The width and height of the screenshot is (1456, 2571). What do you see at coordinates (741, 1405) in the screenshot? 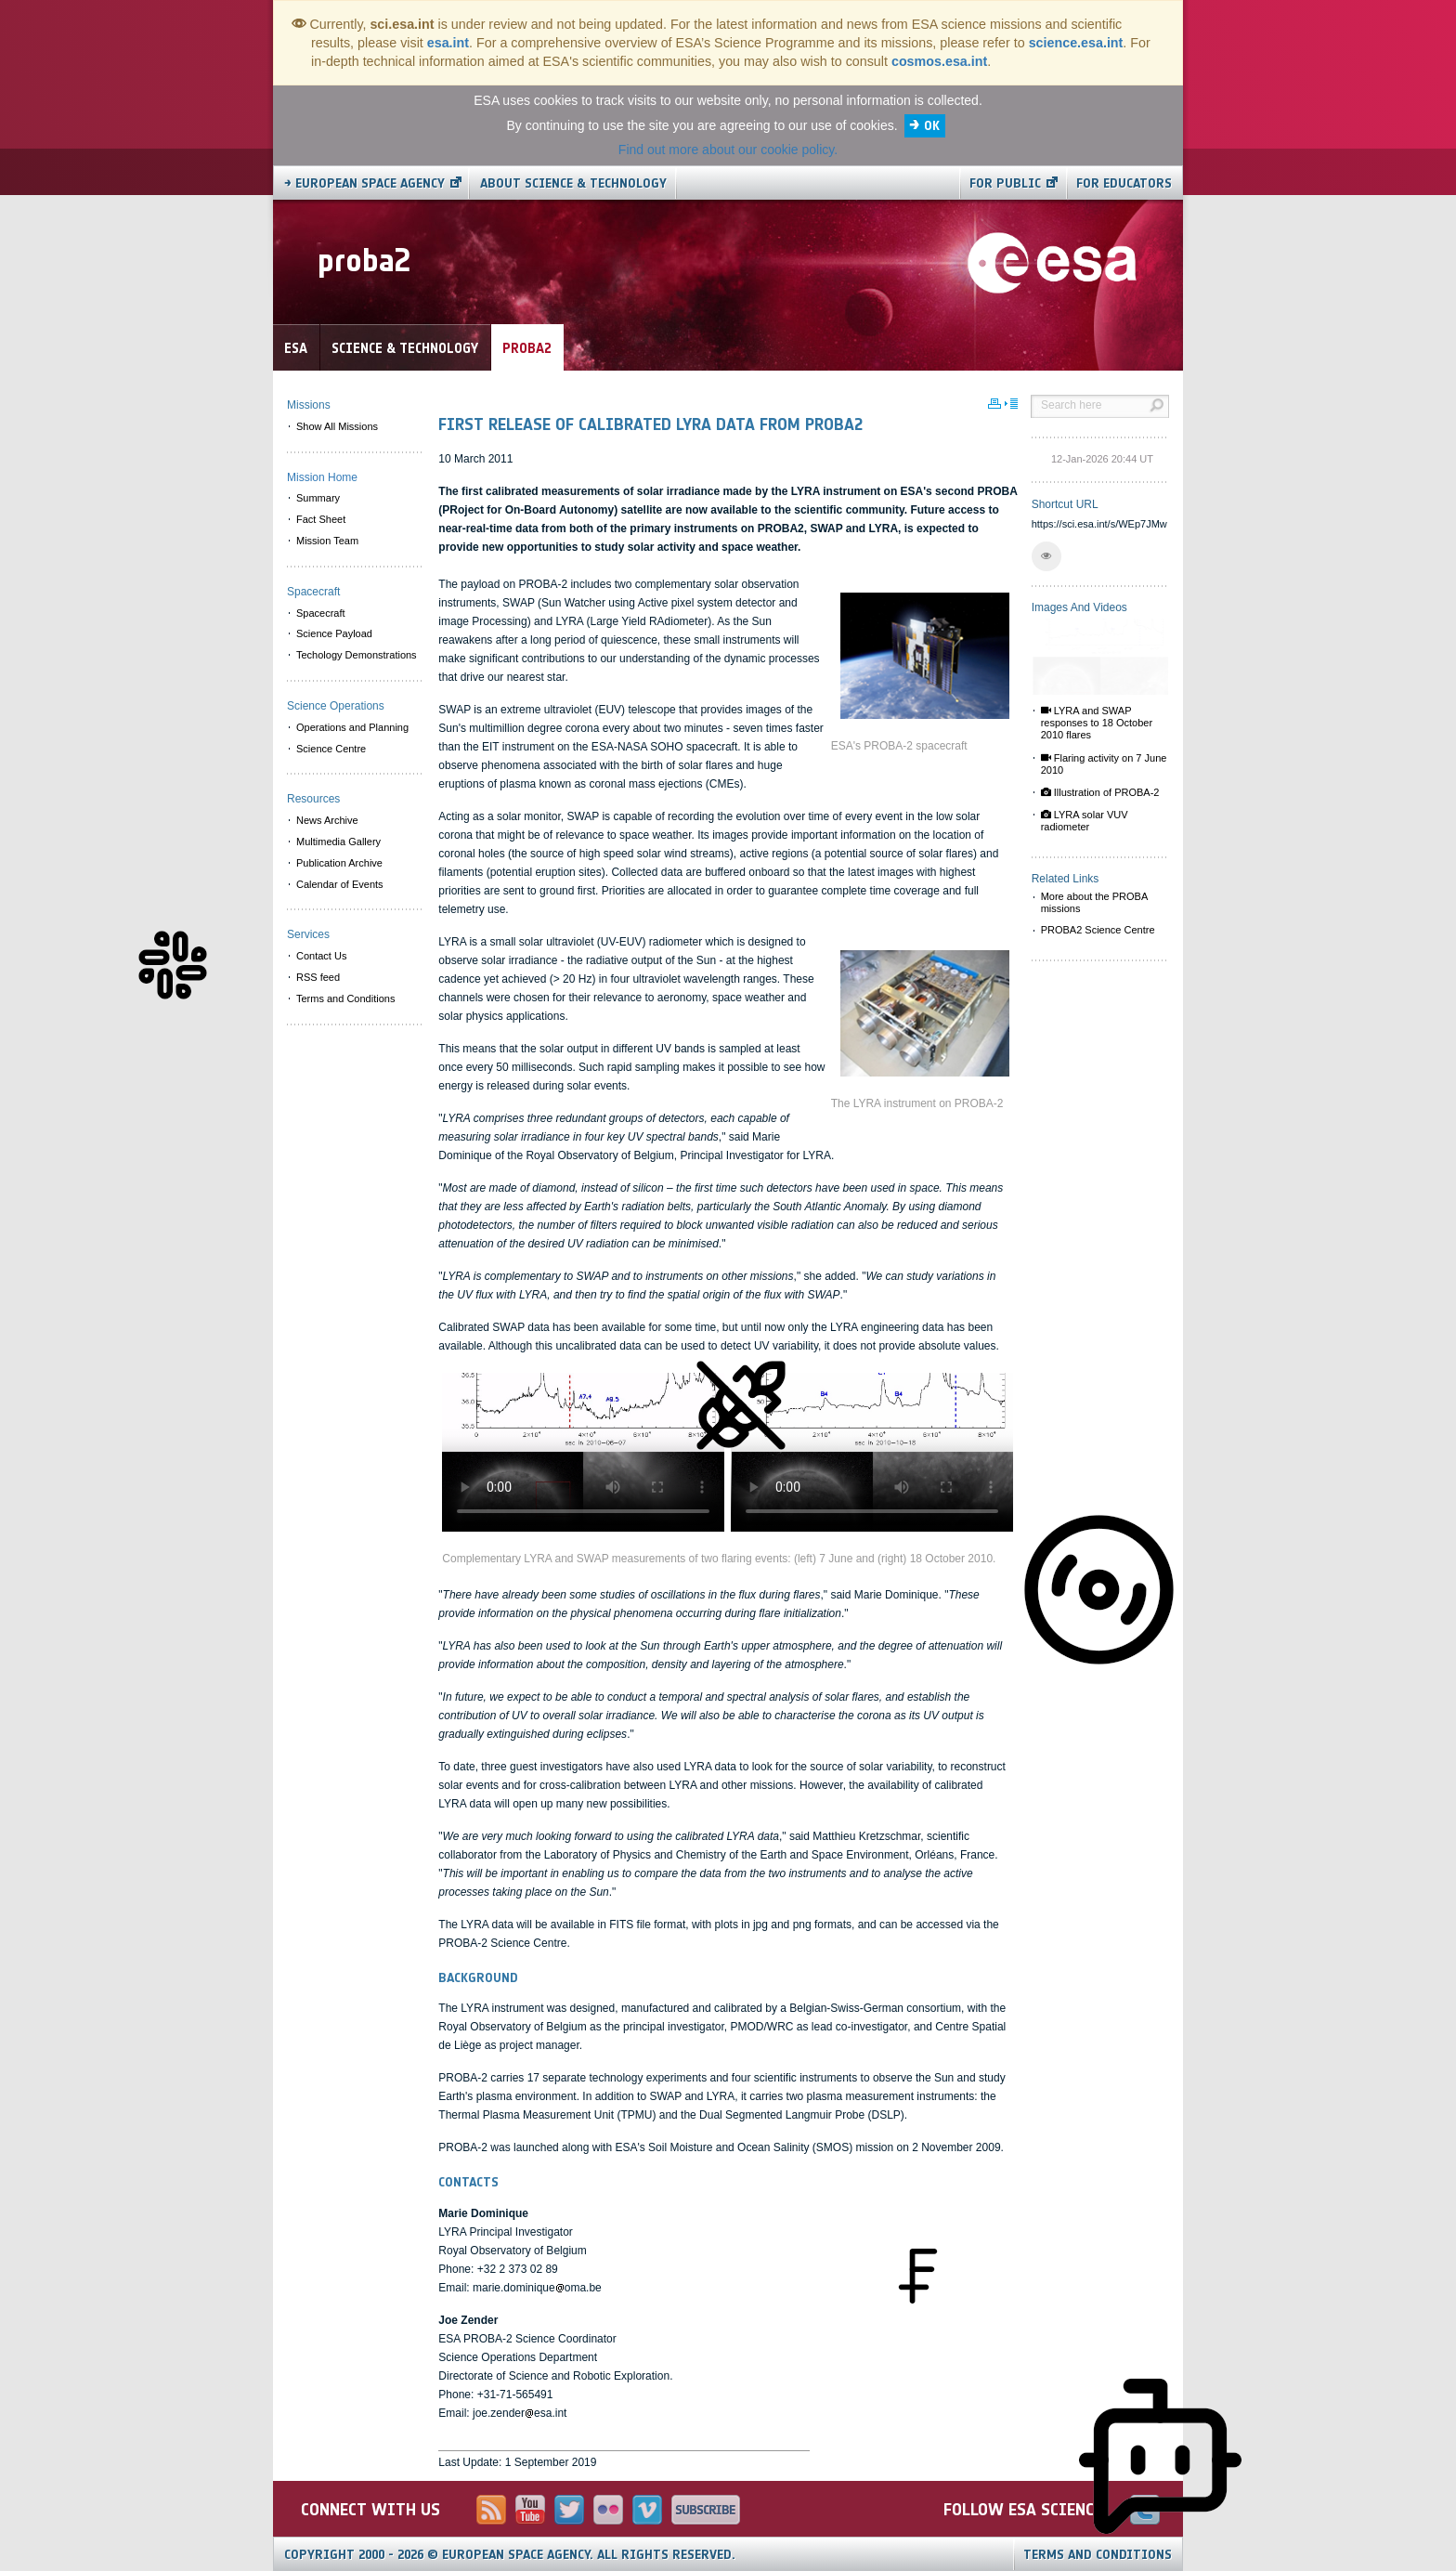
I see `indicates gluten-free option` at bounding box center [741, 1405].